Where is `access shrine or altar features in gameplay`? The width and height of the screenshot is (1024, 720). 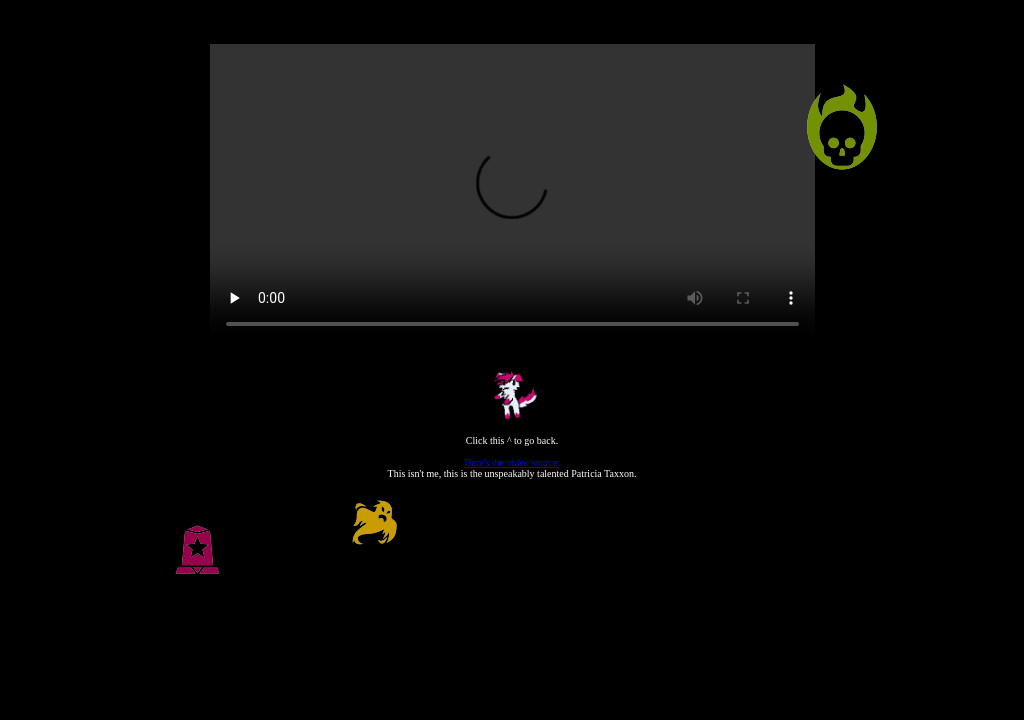 access shrine or altar features in gameplay is located at coordinates (197, 549).